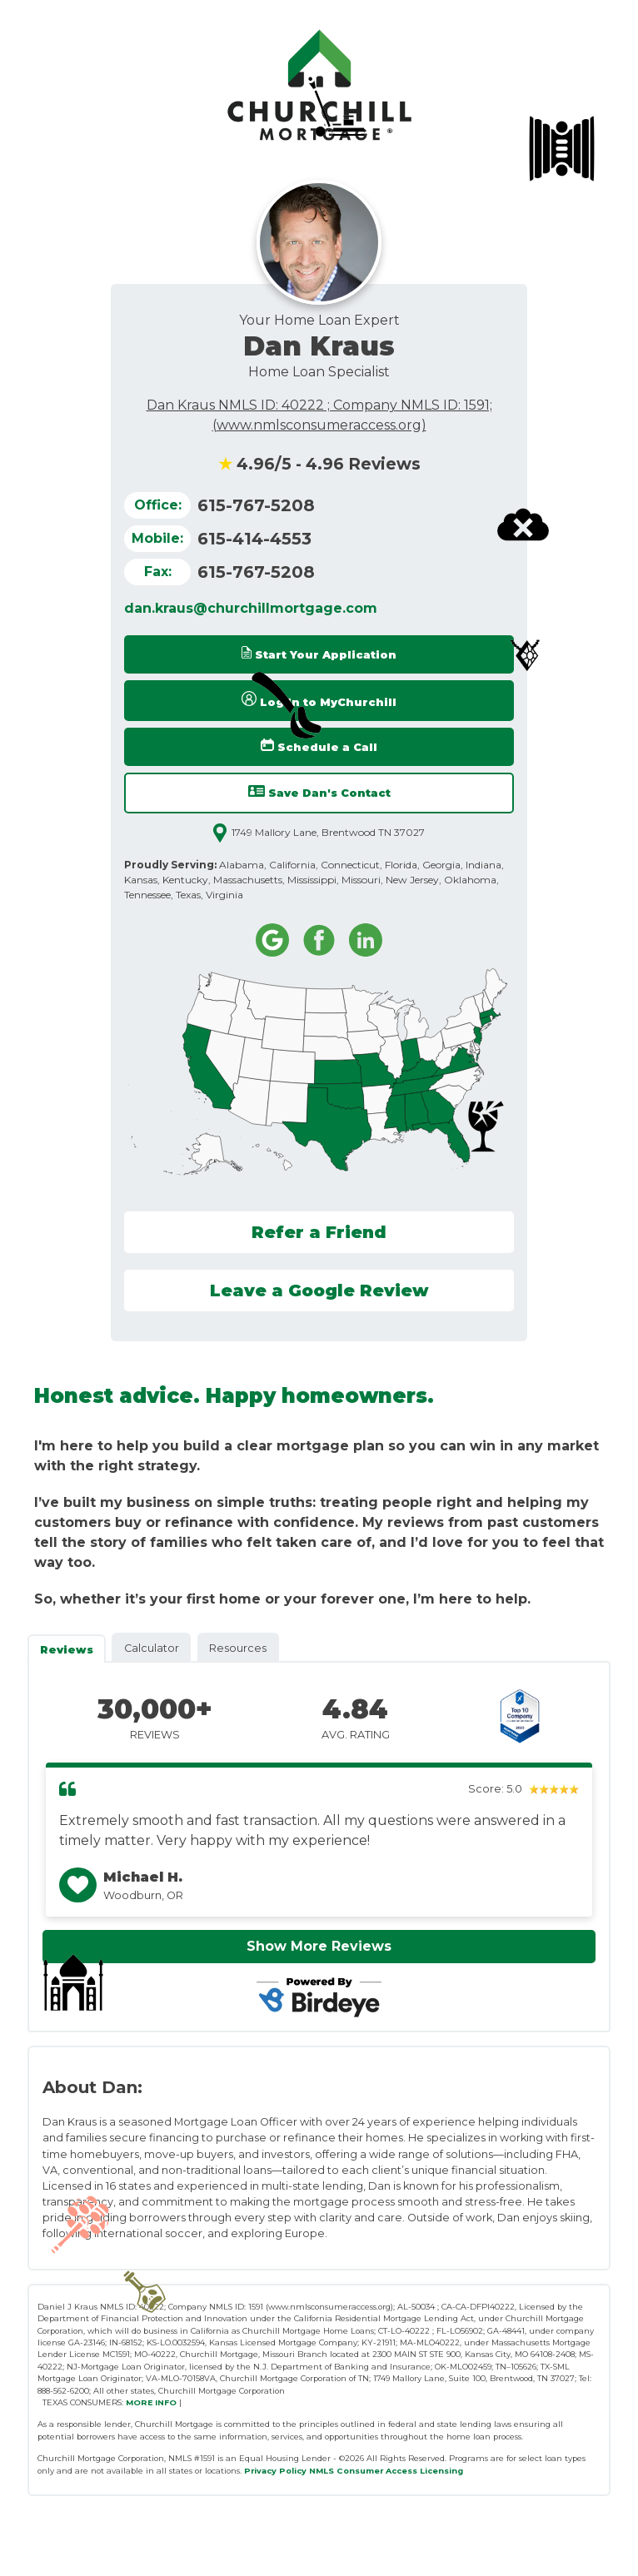 The width and height of the screenshot is (638, 2576). What do you see at coordinates (523, 525) in the screenshot?
I see `indicates a toxic or hazardous area in gameplay` at bounding box center [523, 525].